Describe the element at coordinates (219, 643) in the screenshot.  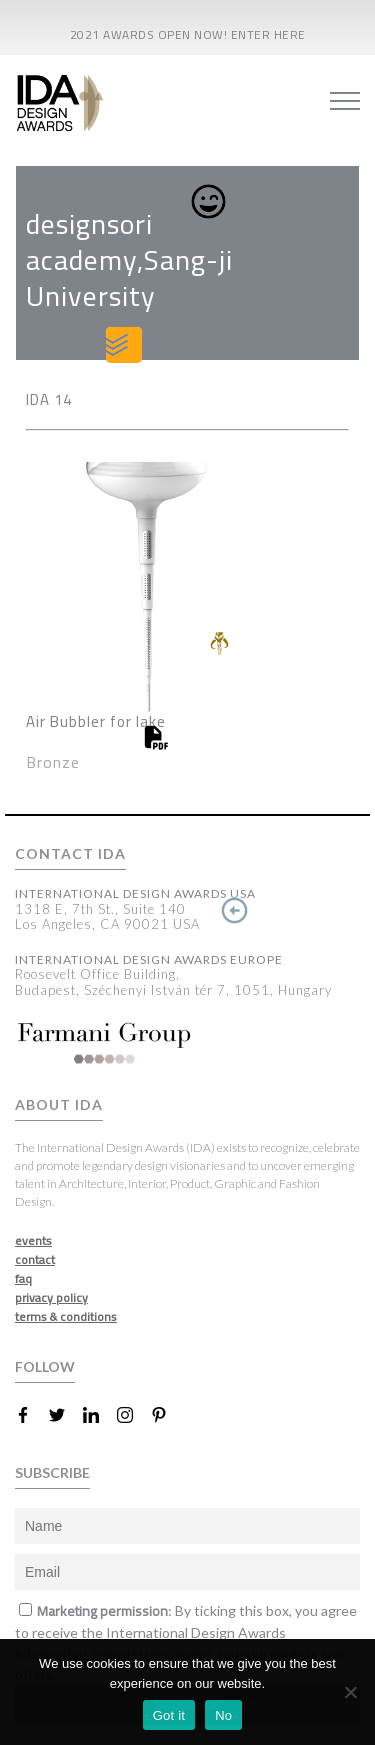
I see `the mandalorian logo from star wars` at that location.